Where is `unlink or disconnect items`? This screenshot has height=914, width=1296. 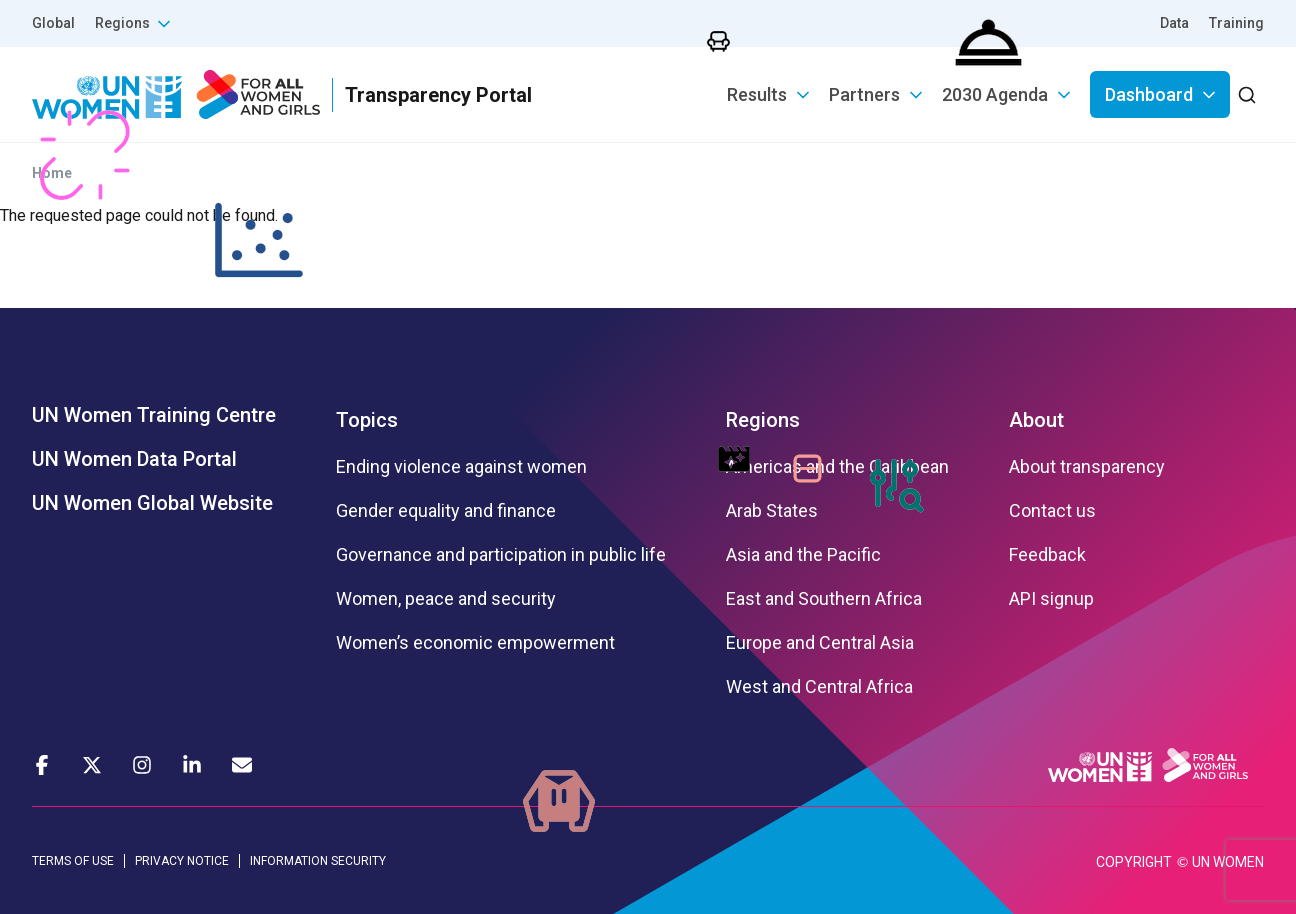 unlink or disconnect items is located at coordinates (85, 155).